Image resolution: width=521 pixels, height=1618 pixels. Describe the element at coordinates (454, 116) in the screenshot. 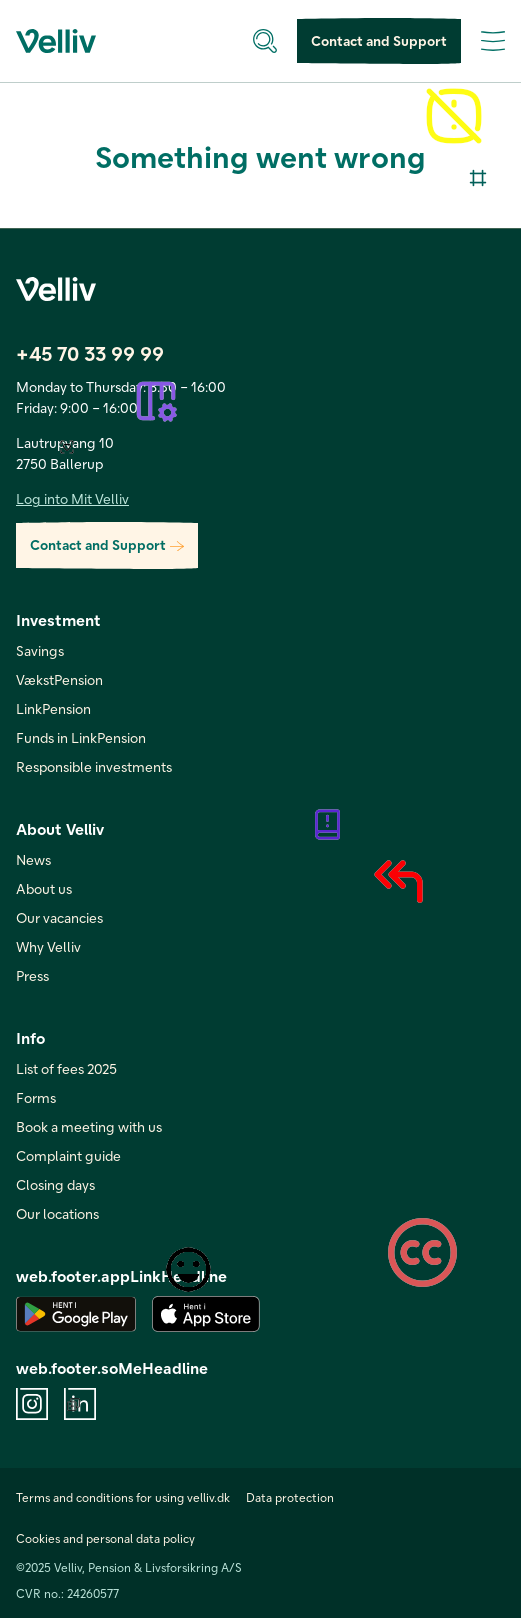

I see `disable or mute alert notifications` at that location.